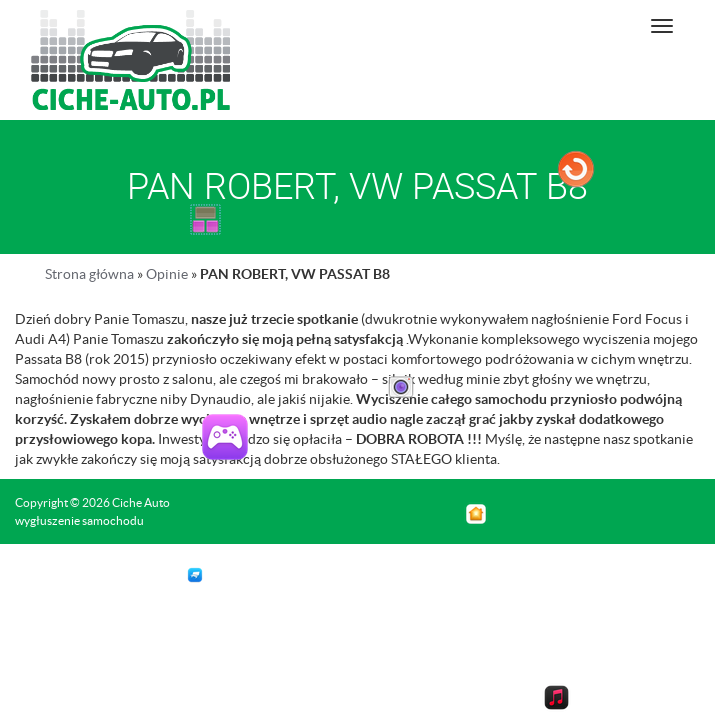 The height and width of the screenshot is (720, 715). I want to click on open the camera app, so click(401, 387).